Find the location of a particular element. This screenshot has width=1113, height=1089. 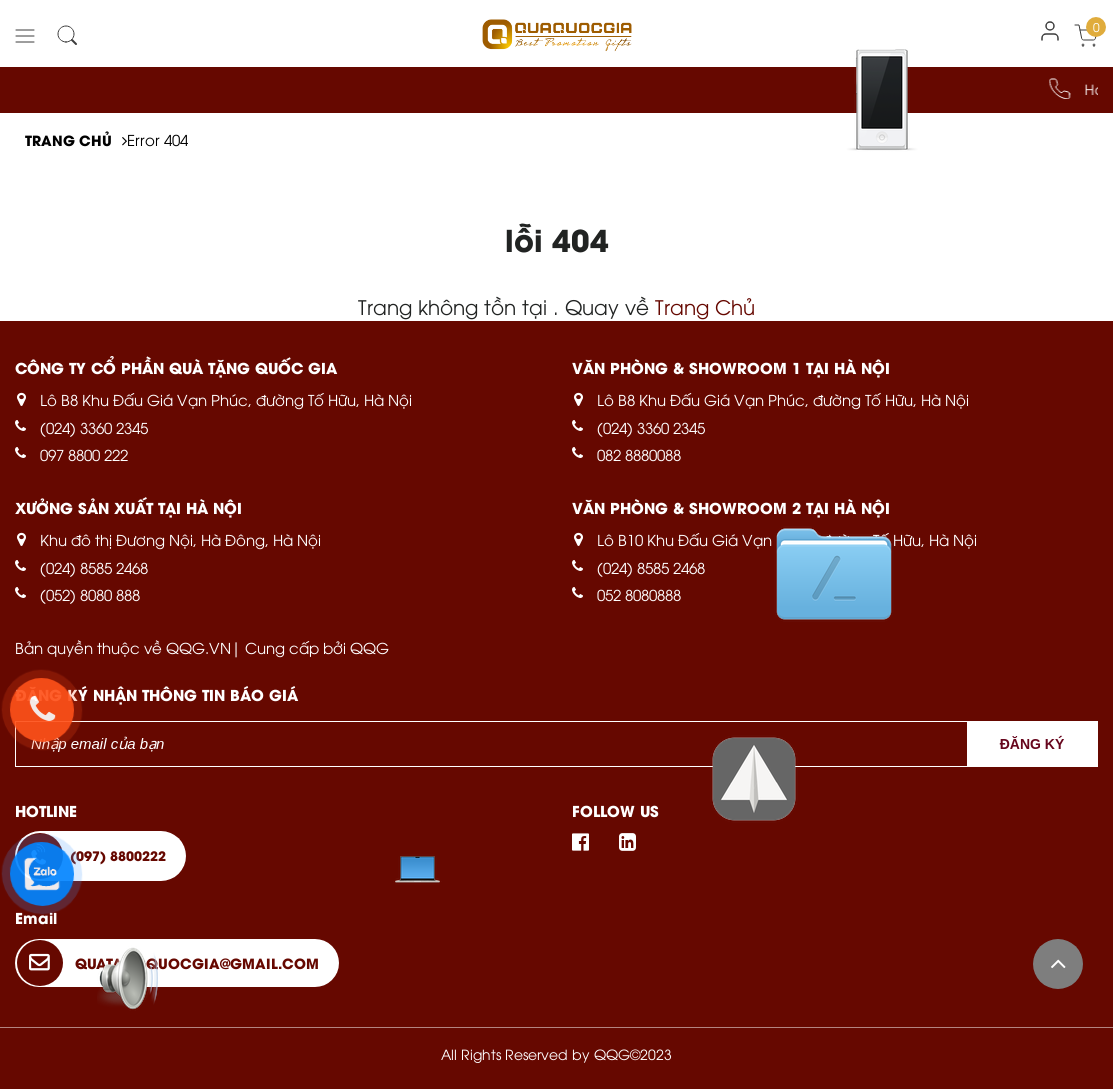

send or share content is located at coordinates (754, 779).